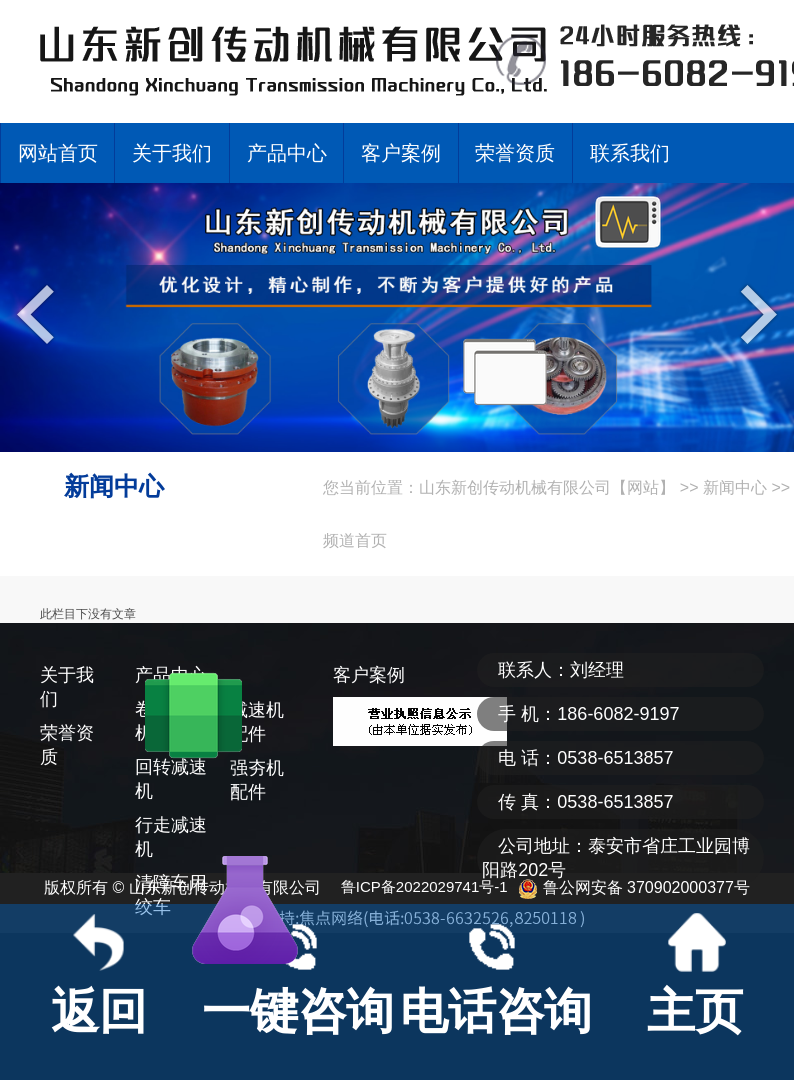 Image resolution: width=794 pixels, height=1080 pixels. I want to click on open test plans application, so click(245, 910).